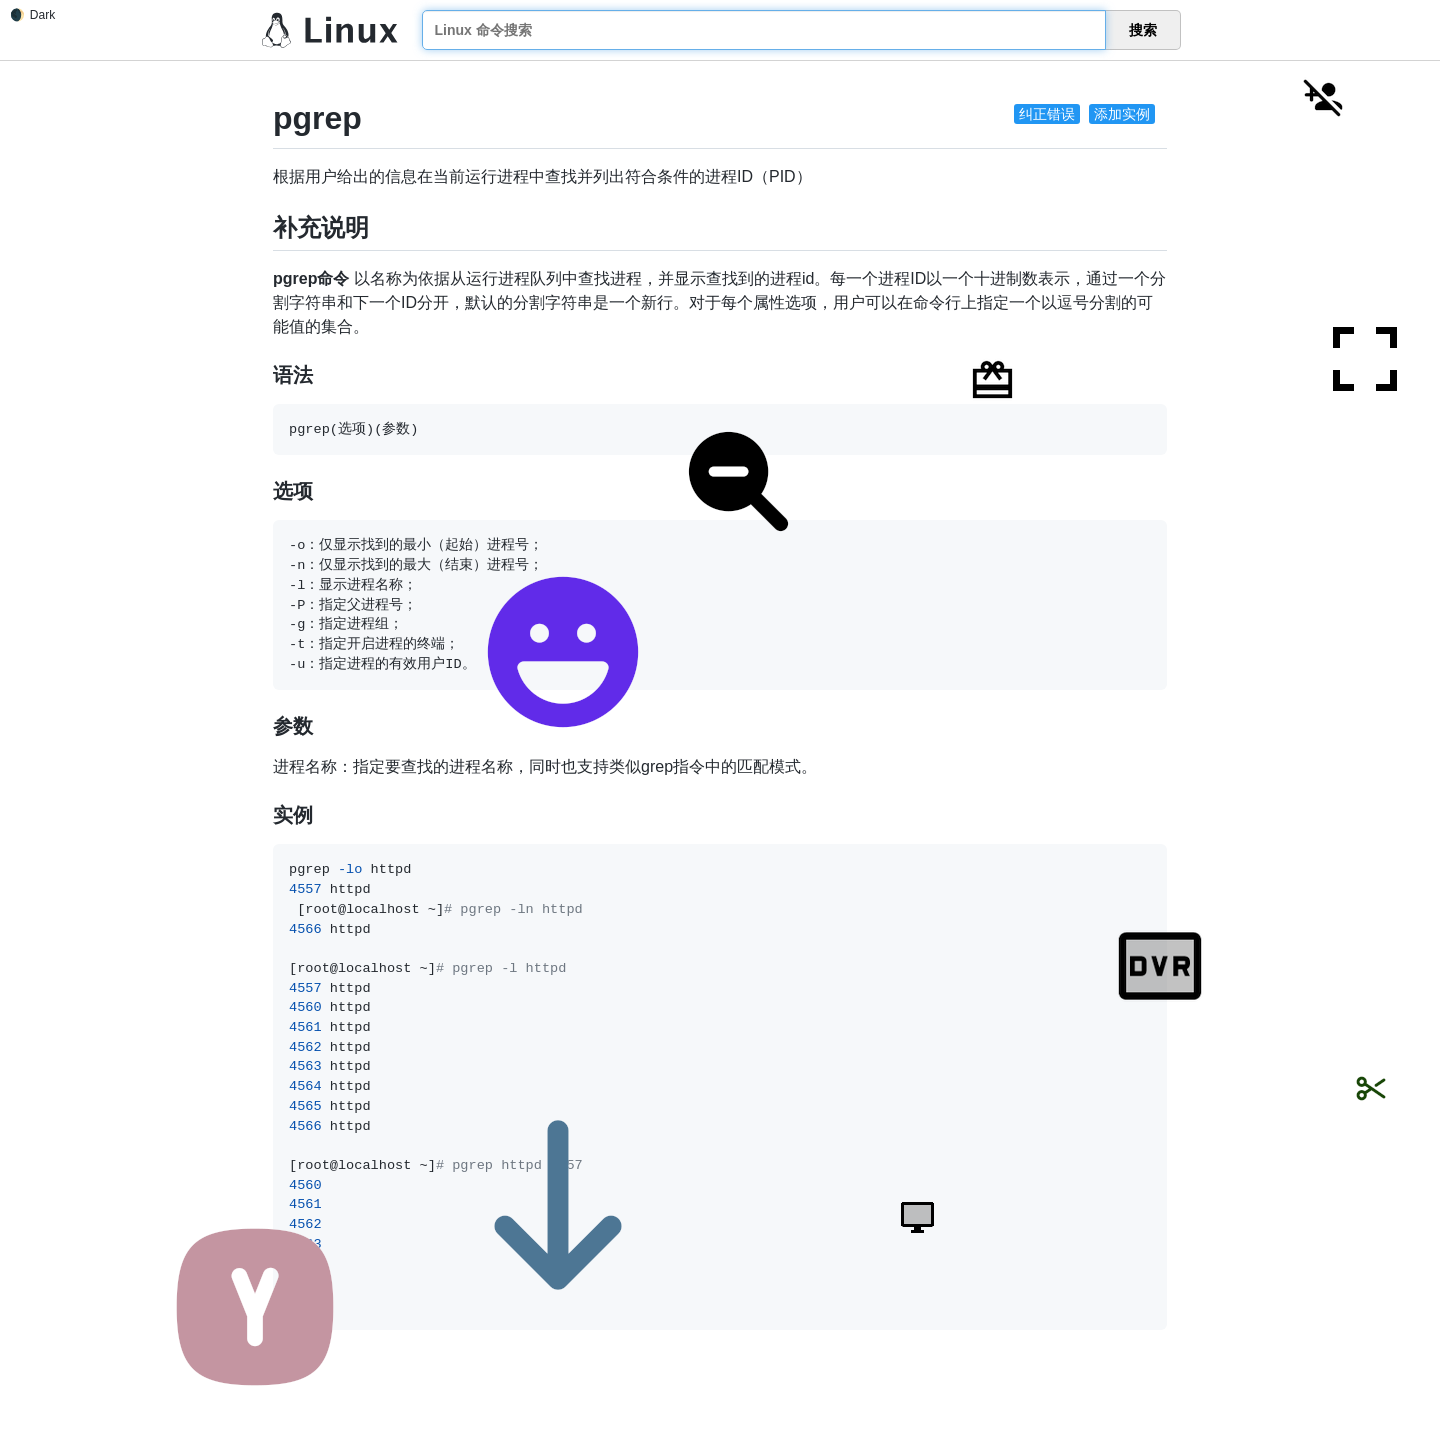 The image size is (1440, 1444). I want to click on represents the letter Y in a menu or keyboard interface, so click(255, 1307).